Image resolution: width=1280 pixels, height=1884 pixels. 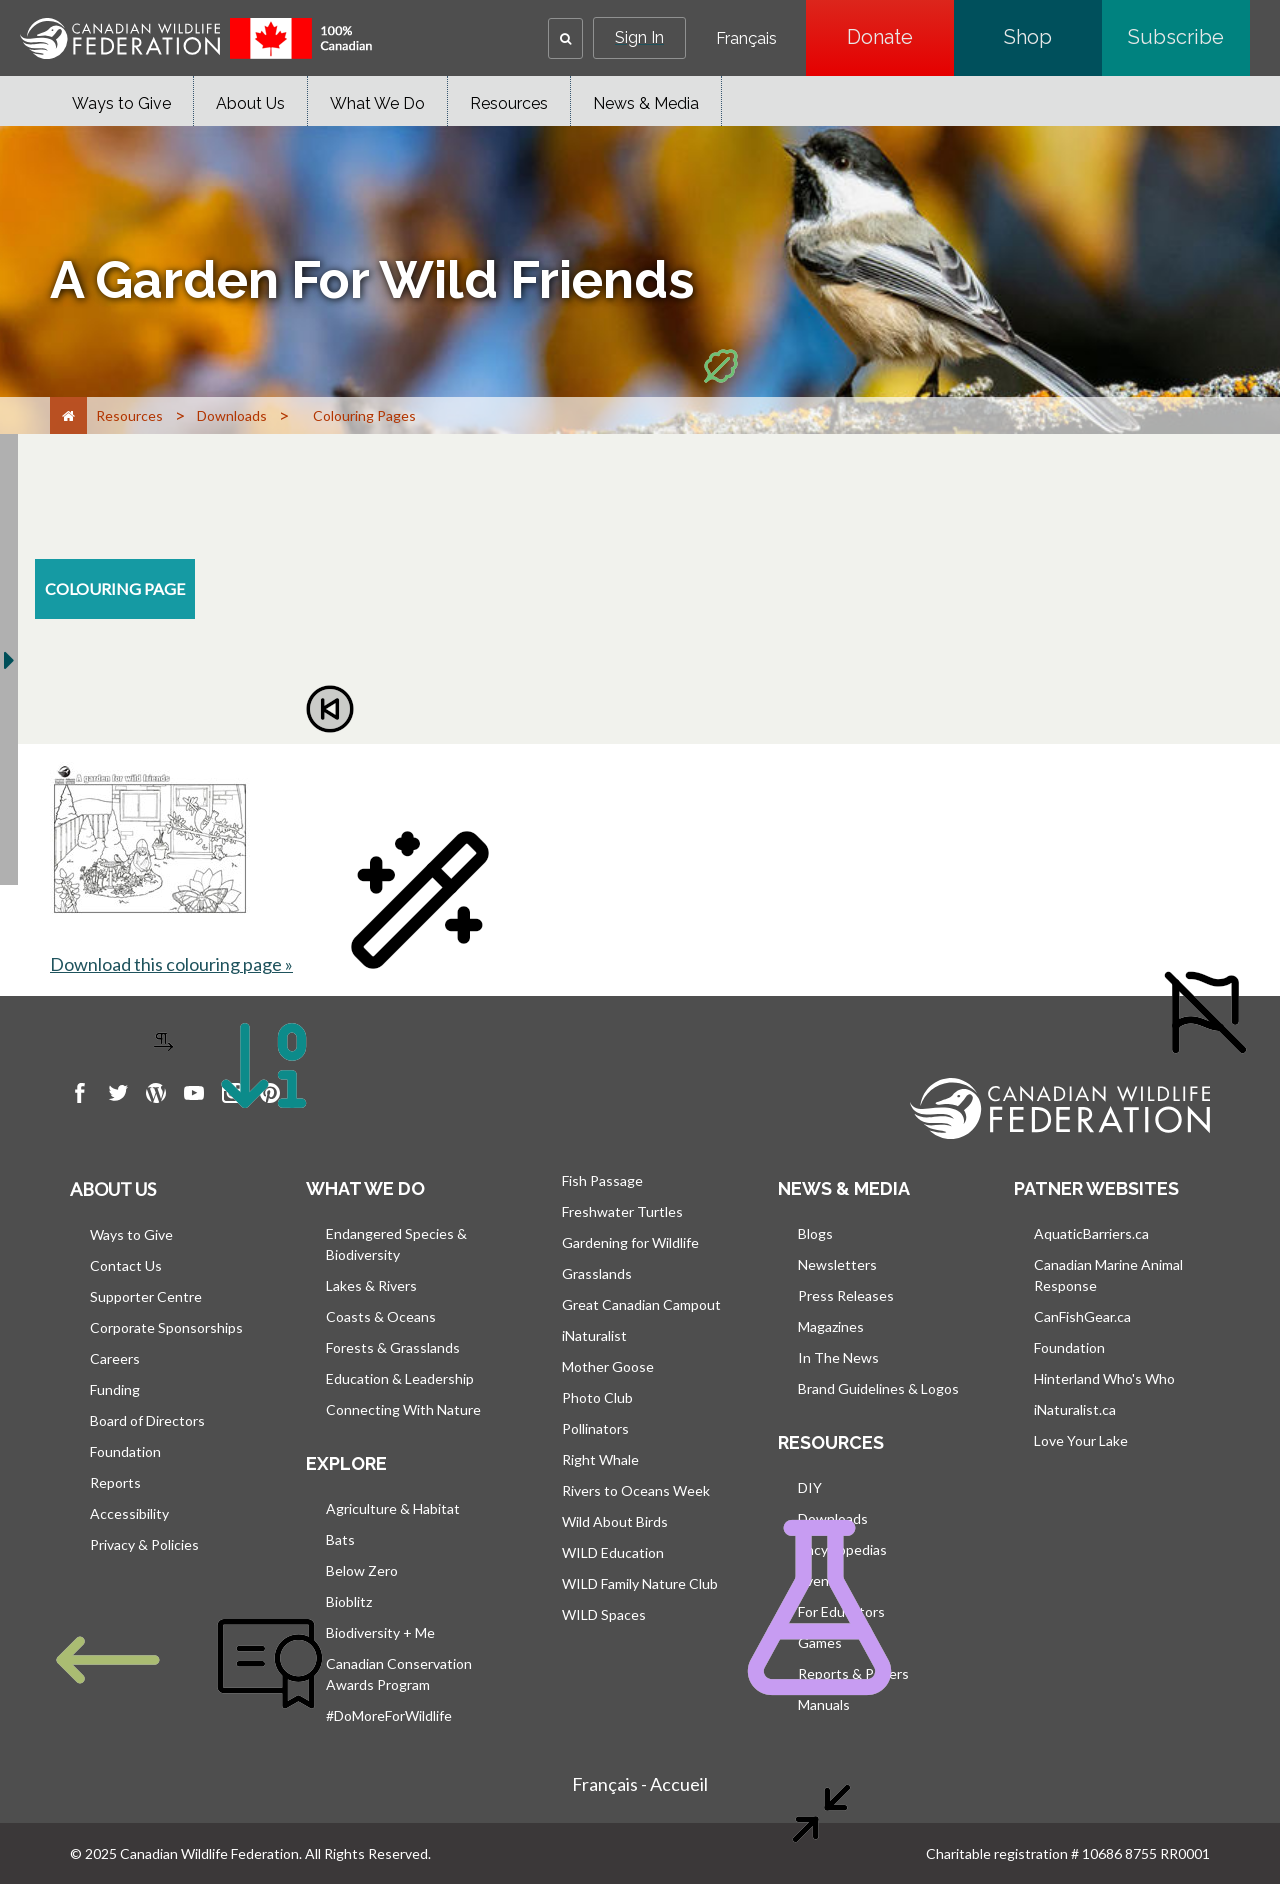 I want to click on view certificate or credential details, so click(x=266, y=1660).